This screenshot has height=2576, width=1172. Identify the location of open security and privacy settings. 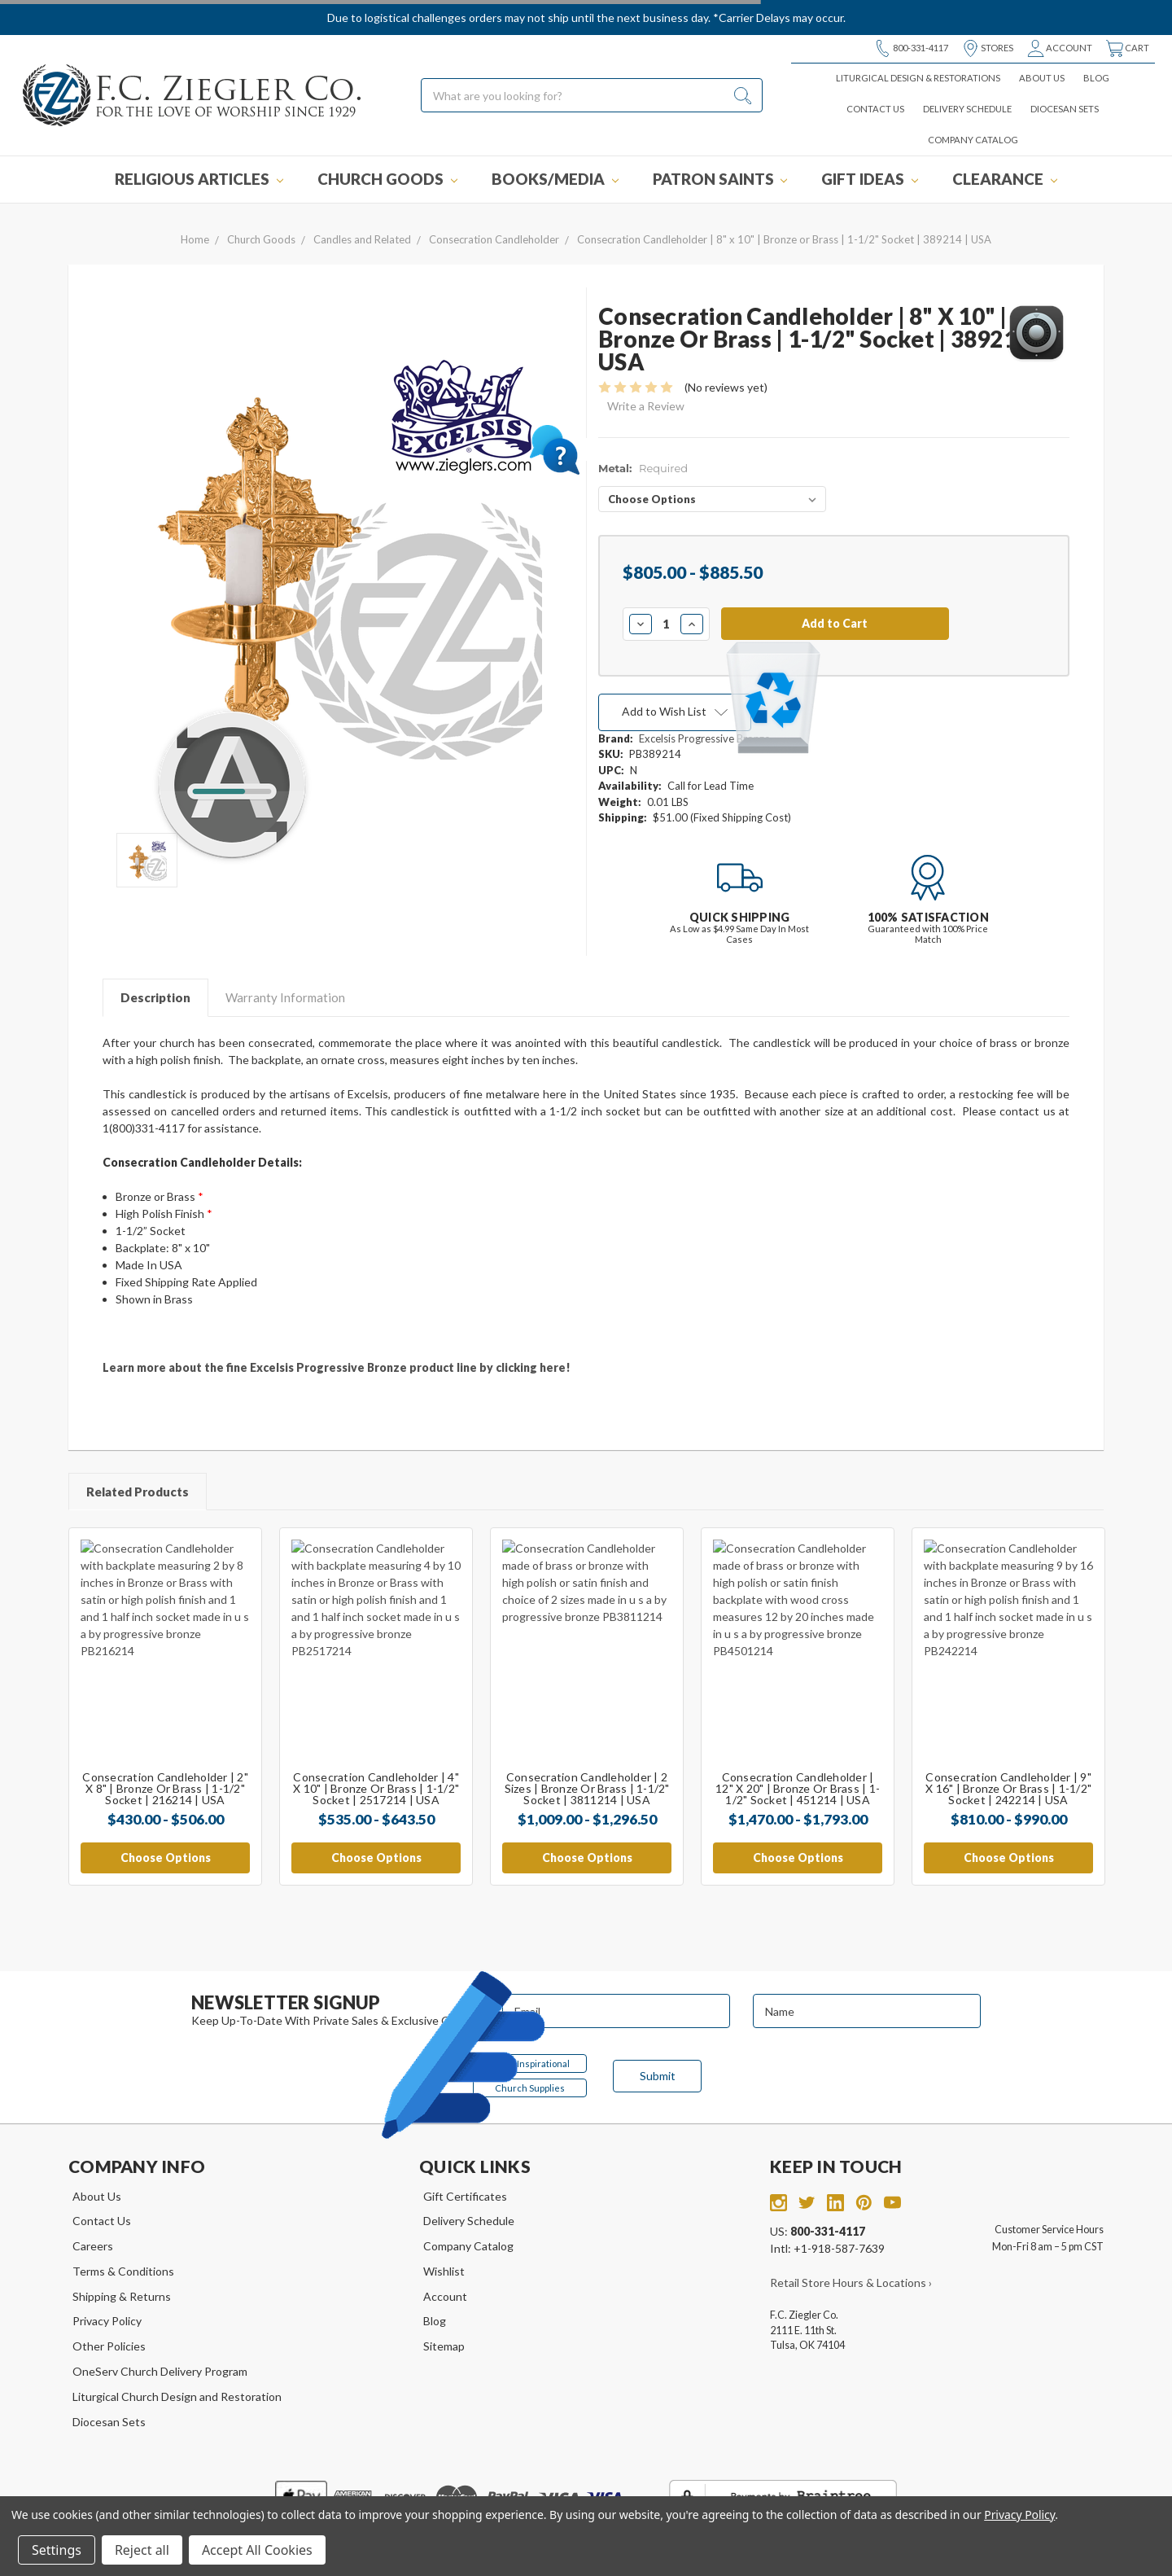
(1036, 332).